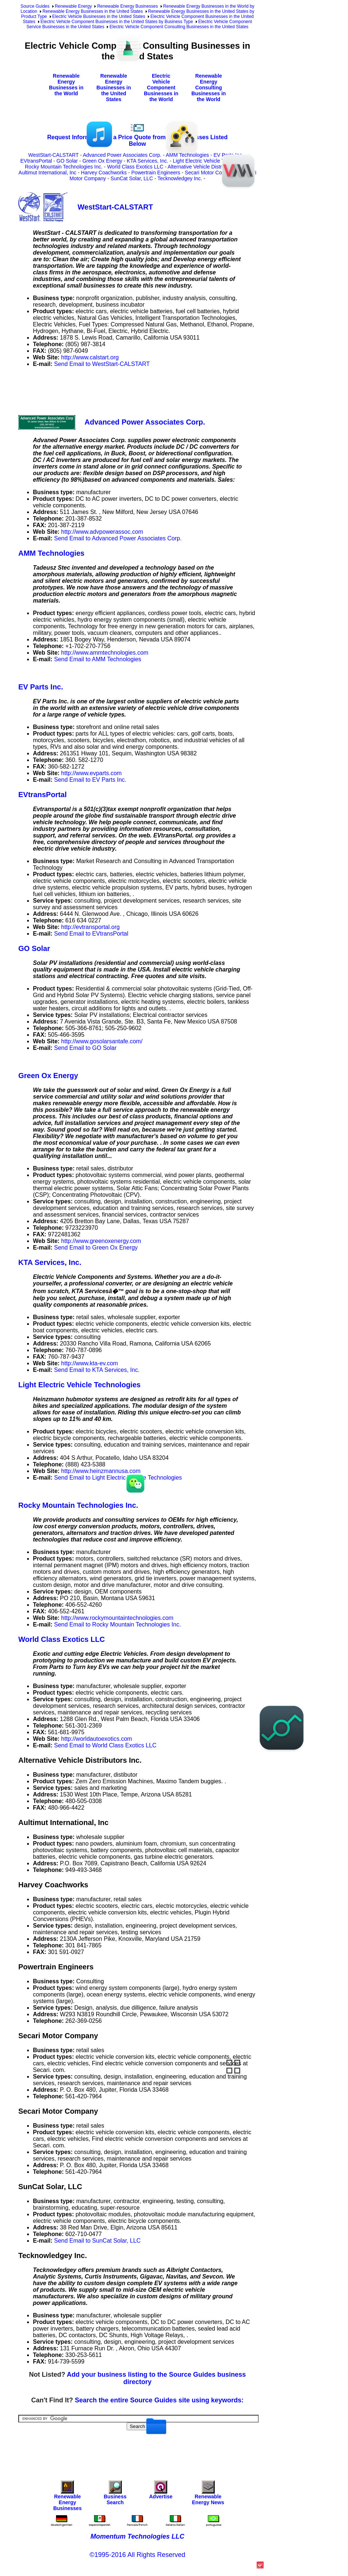 This screenshot has height=2576, width=348. Describe the element at coordinates (233, 2066) in the screenshot. I see `access msn account settings` at that location.